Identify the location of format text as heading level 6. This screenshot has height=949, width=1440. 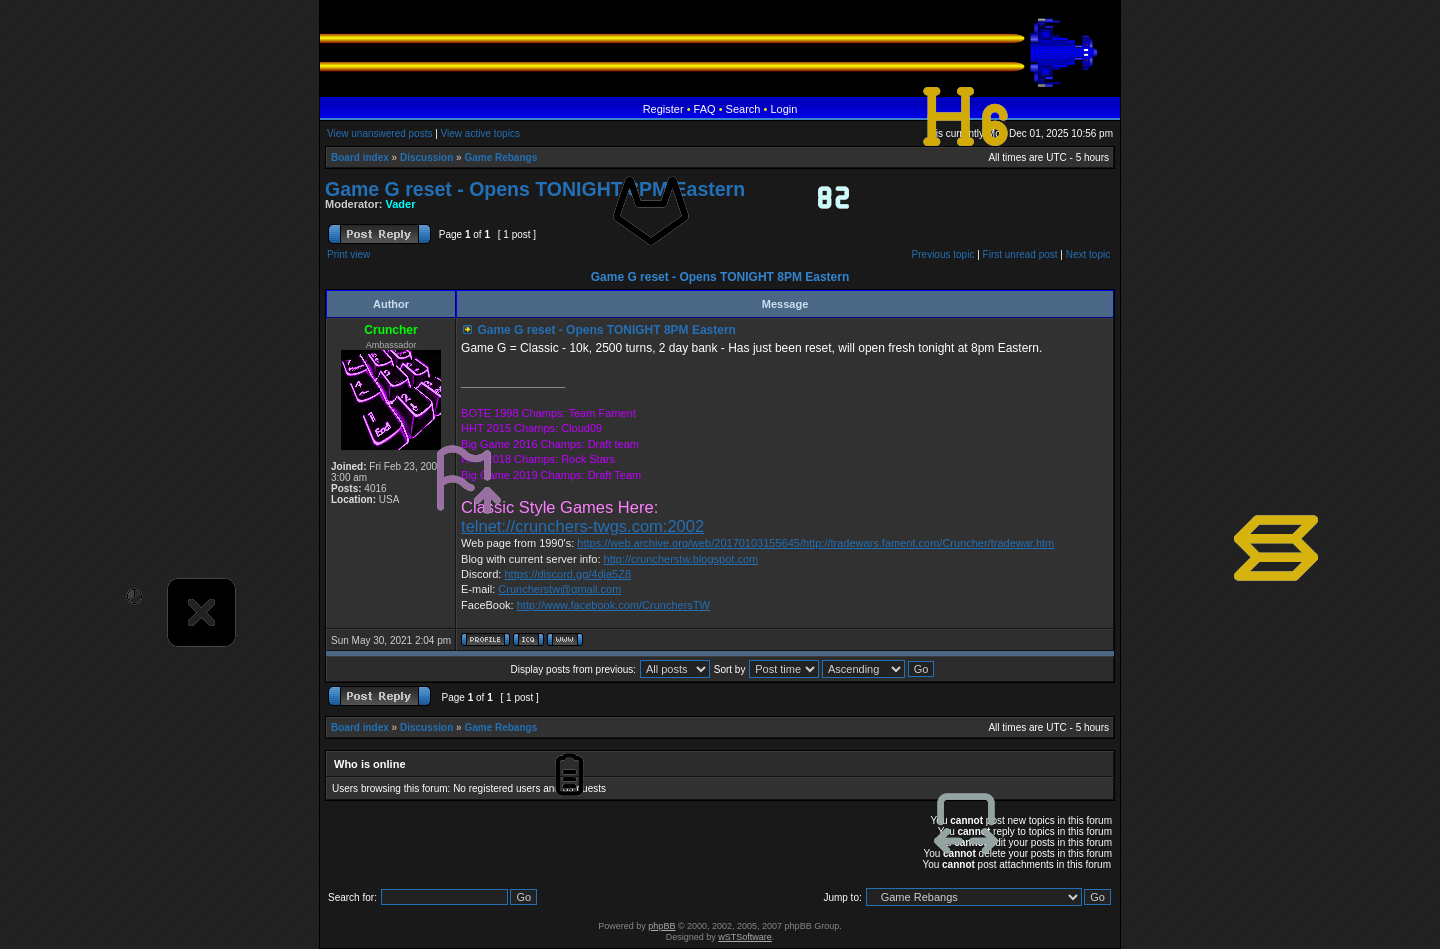
(965, 116).